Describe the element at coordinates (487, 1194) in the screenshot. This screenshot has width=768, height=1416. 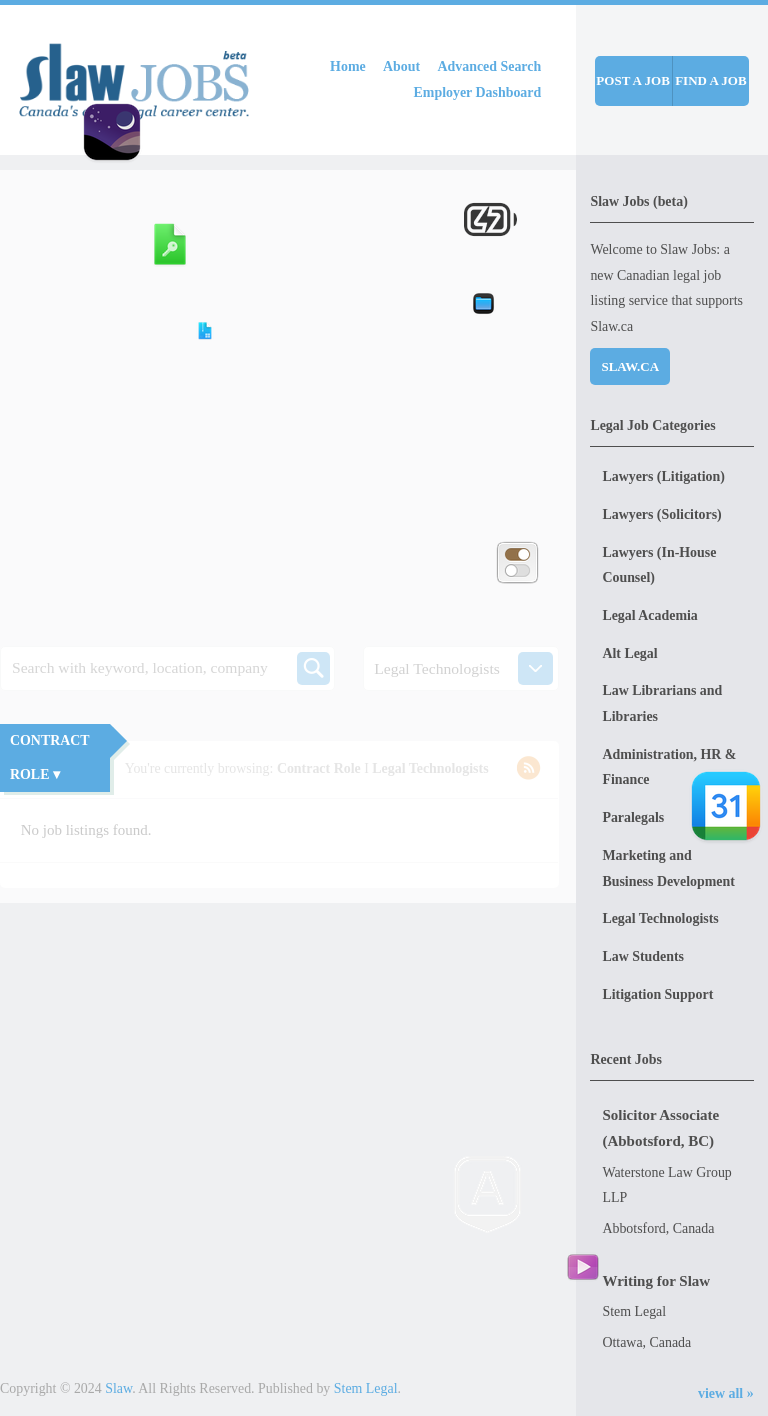
I see `indicates caps lock is currently enabled` at that location.